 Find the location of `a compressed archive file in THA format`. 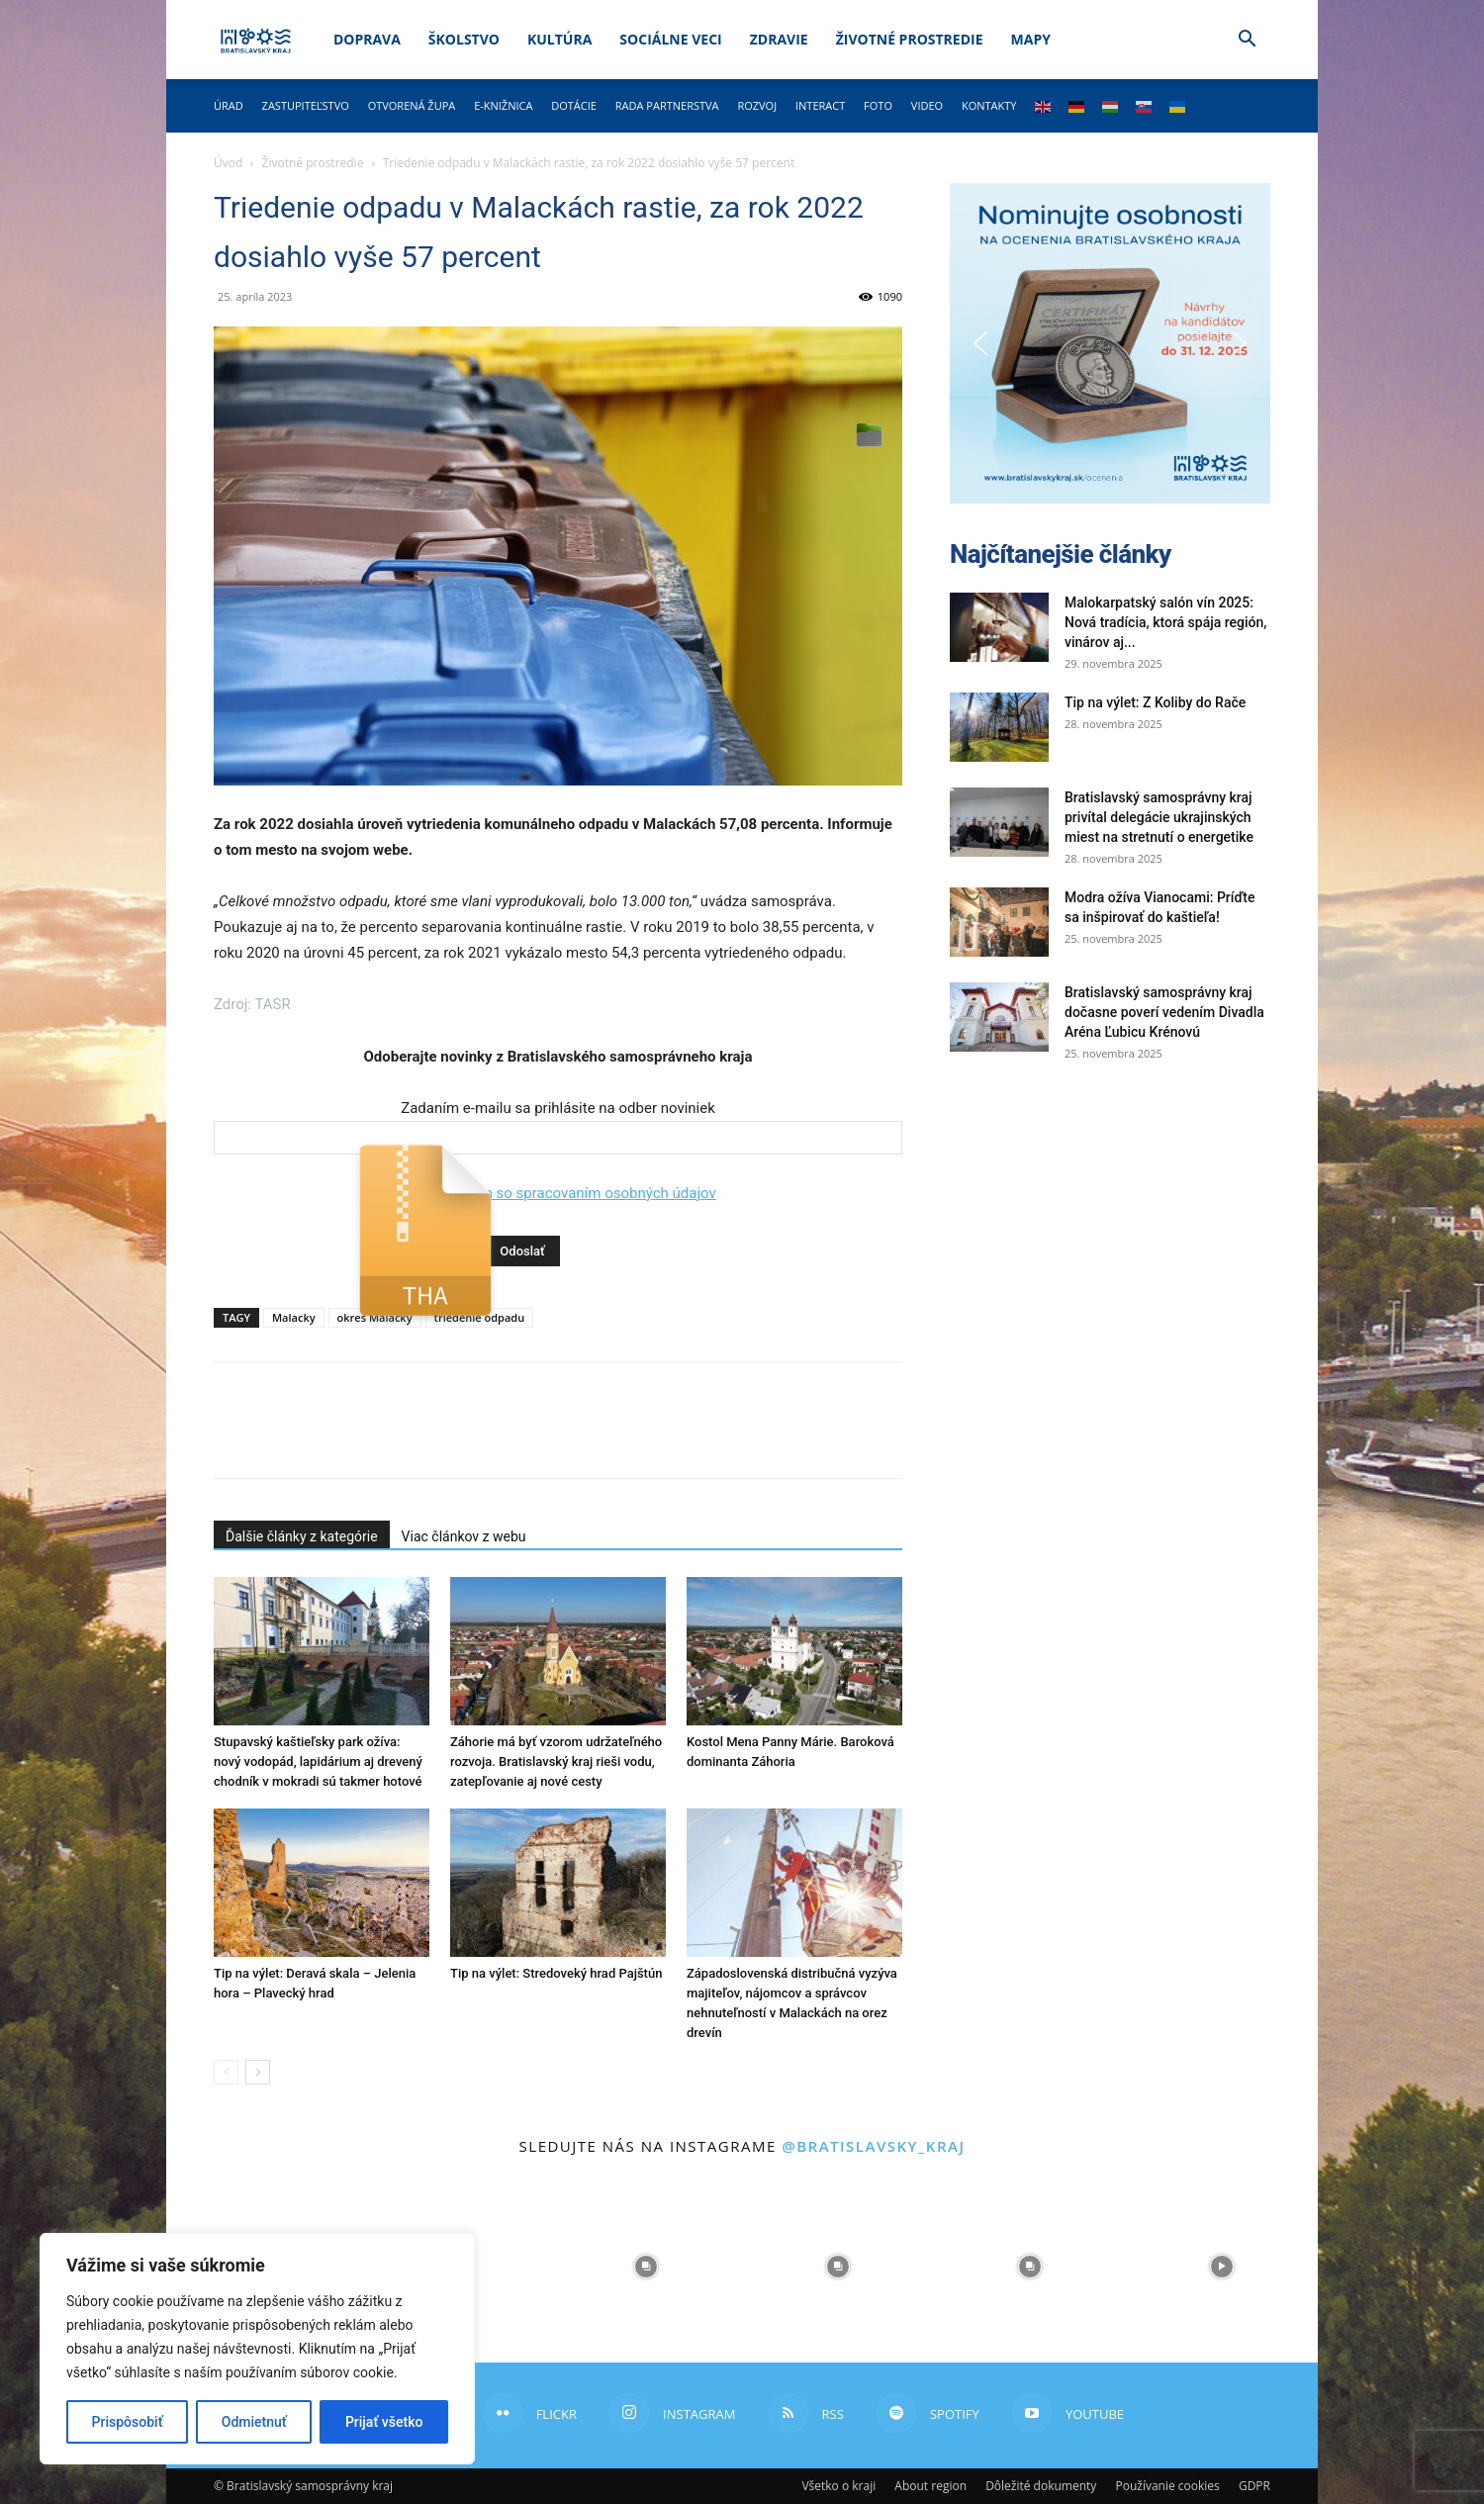

a compressed archive file in THA format is located at coordinates (425, 1234).